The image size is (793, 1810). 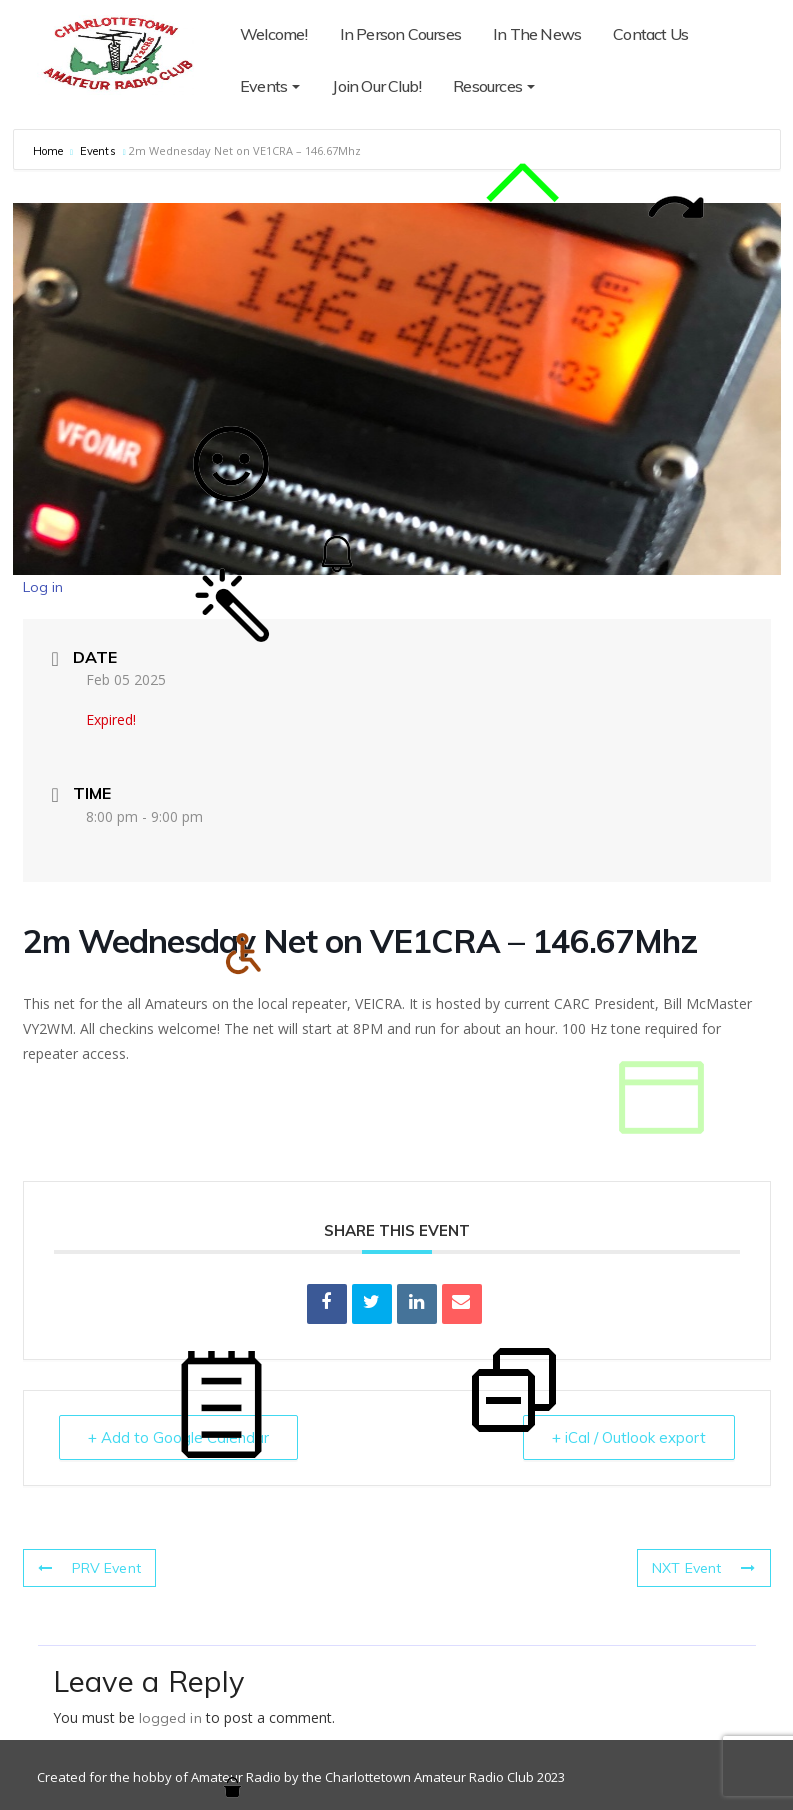 I want to click on access storage or container tools, so click(x=232, y=1787).